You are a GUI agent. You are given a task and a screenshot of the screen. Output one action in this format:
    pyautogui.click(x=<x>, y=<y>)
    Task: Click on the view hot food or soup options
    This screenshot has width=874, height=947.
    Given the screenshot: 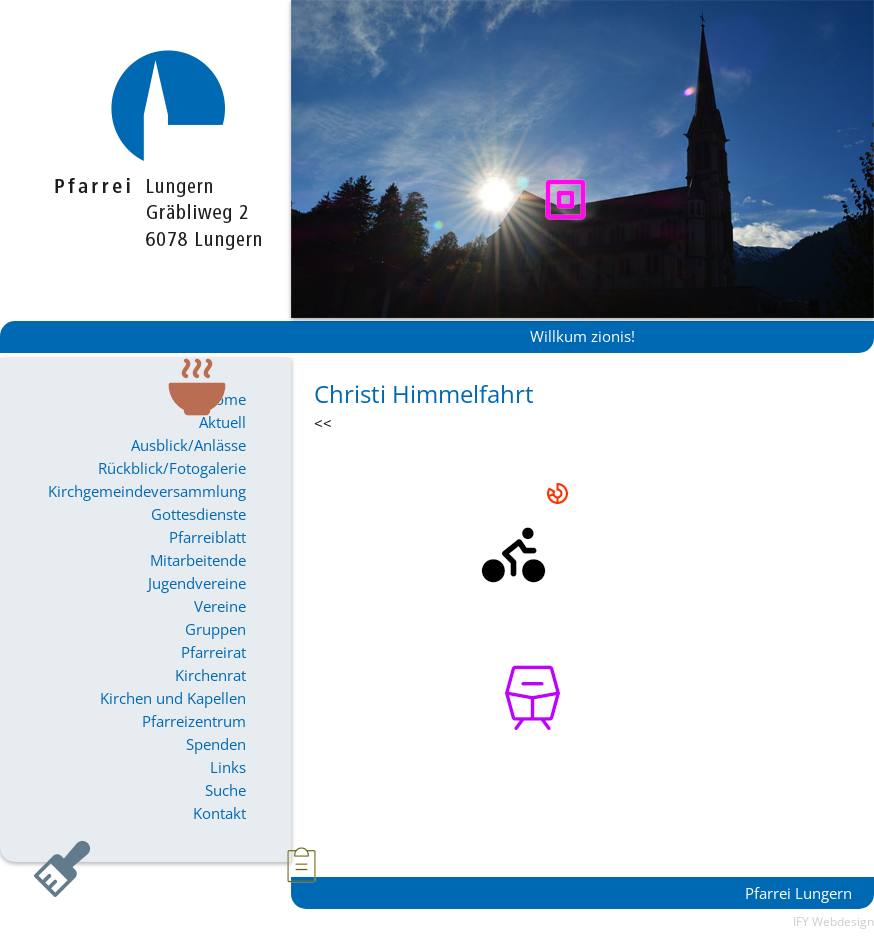 What is the action you would take?
    pyautogui.click(x=197, y=387)
    